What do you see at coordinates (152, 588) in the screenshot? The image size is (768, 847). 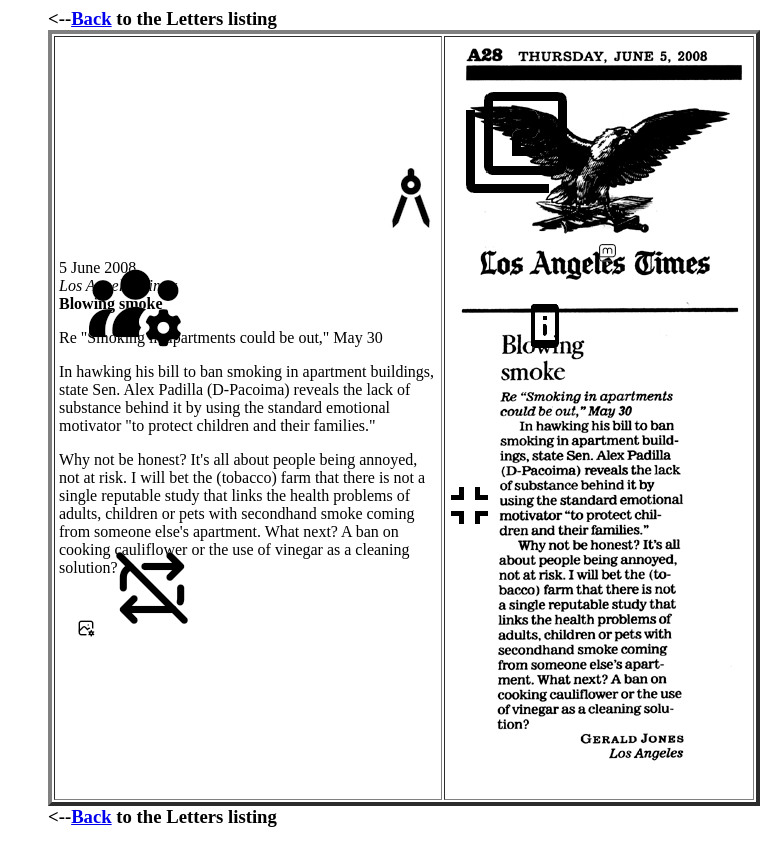 I see `repeat mode is disabled` at bounding box center [152, 588].